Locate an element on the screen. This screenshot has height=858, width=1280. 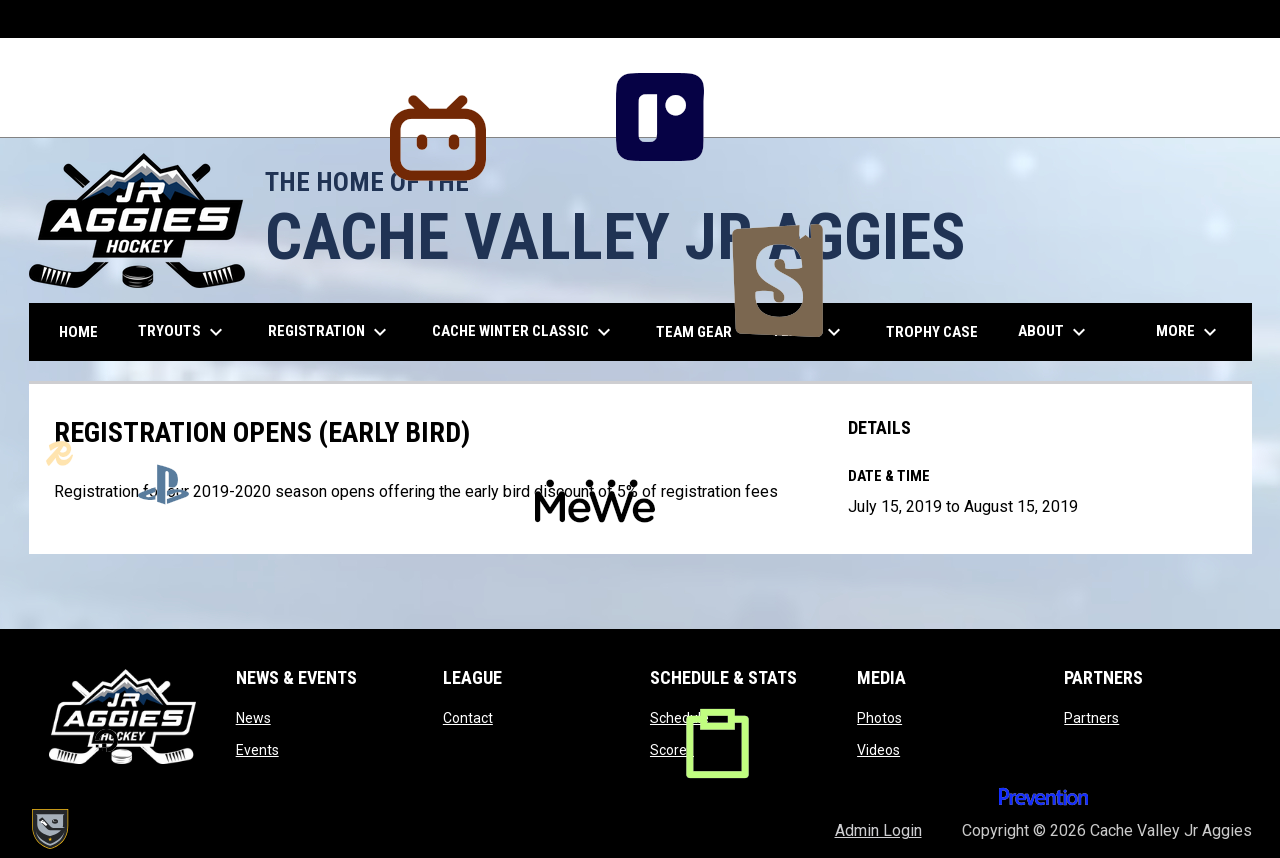
open the MeWe social network app is located at coordinates (595, 501).